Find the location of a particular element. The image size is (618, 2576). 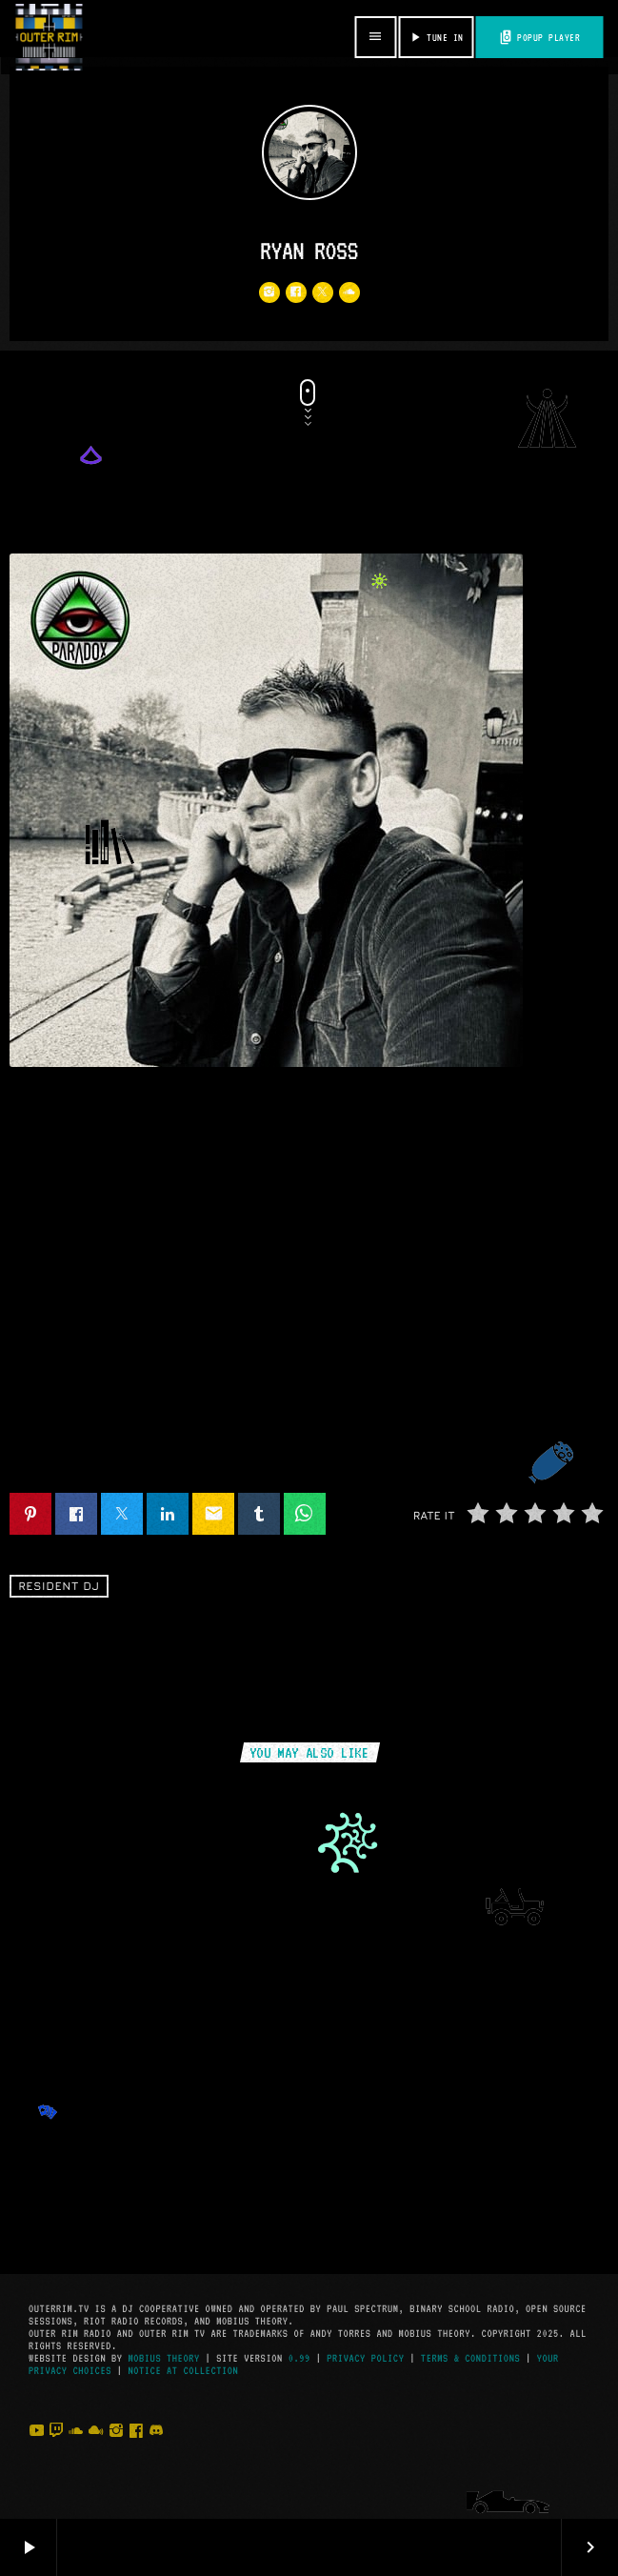

access card games or poker is located at coordinates (48, 2112).